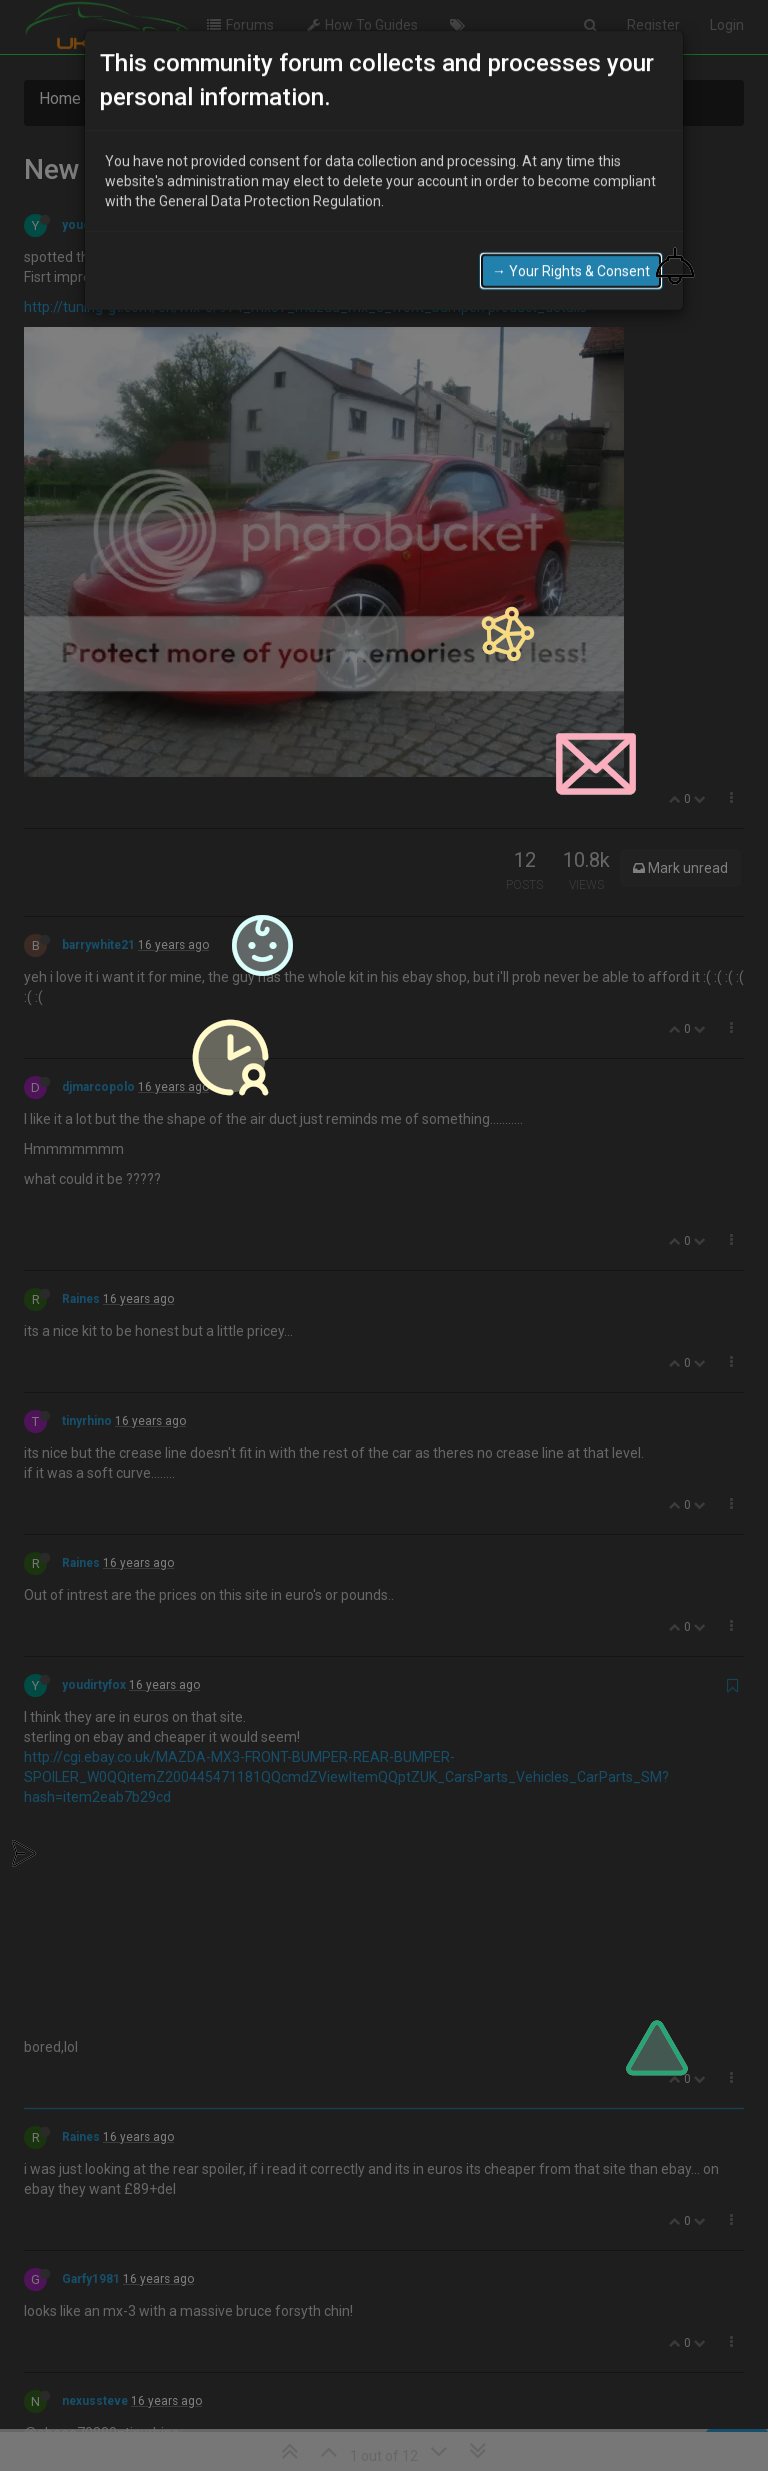 The width and height of the screenshot is (768, 2471). Describe the element at coordinates (596, 764) in the screenshot. I see `open your email inbox` at that location.